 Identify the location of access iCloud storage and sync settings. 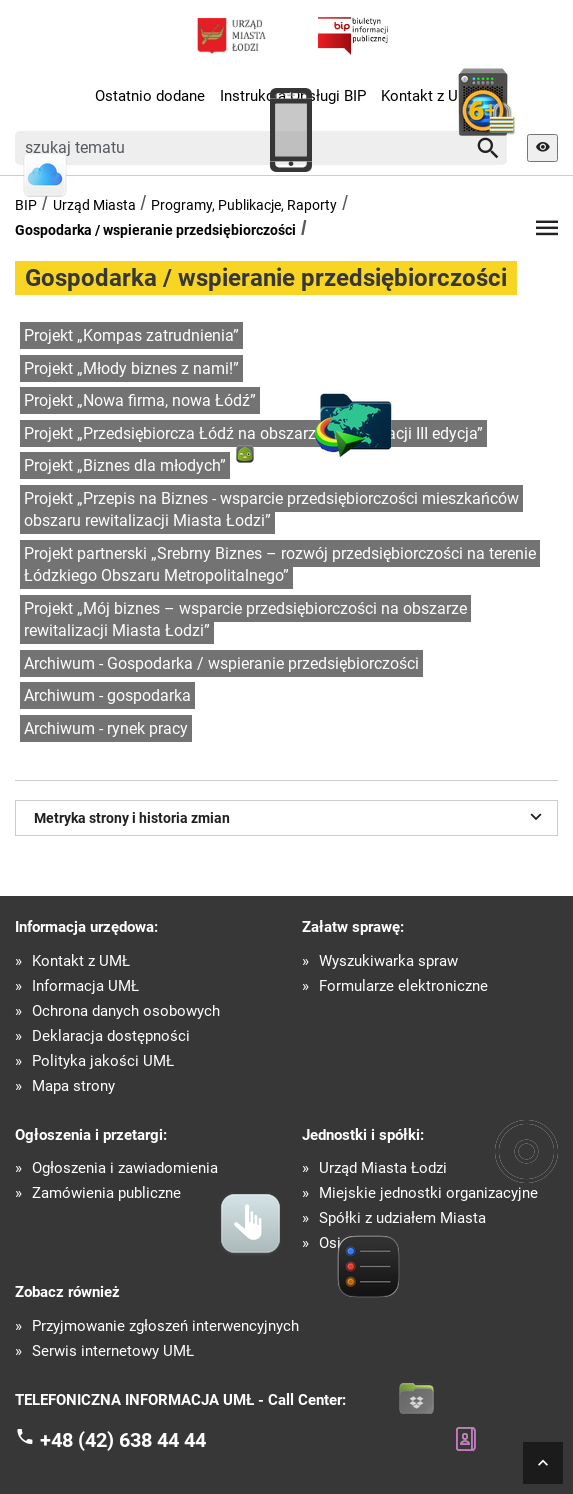
(45, 175).